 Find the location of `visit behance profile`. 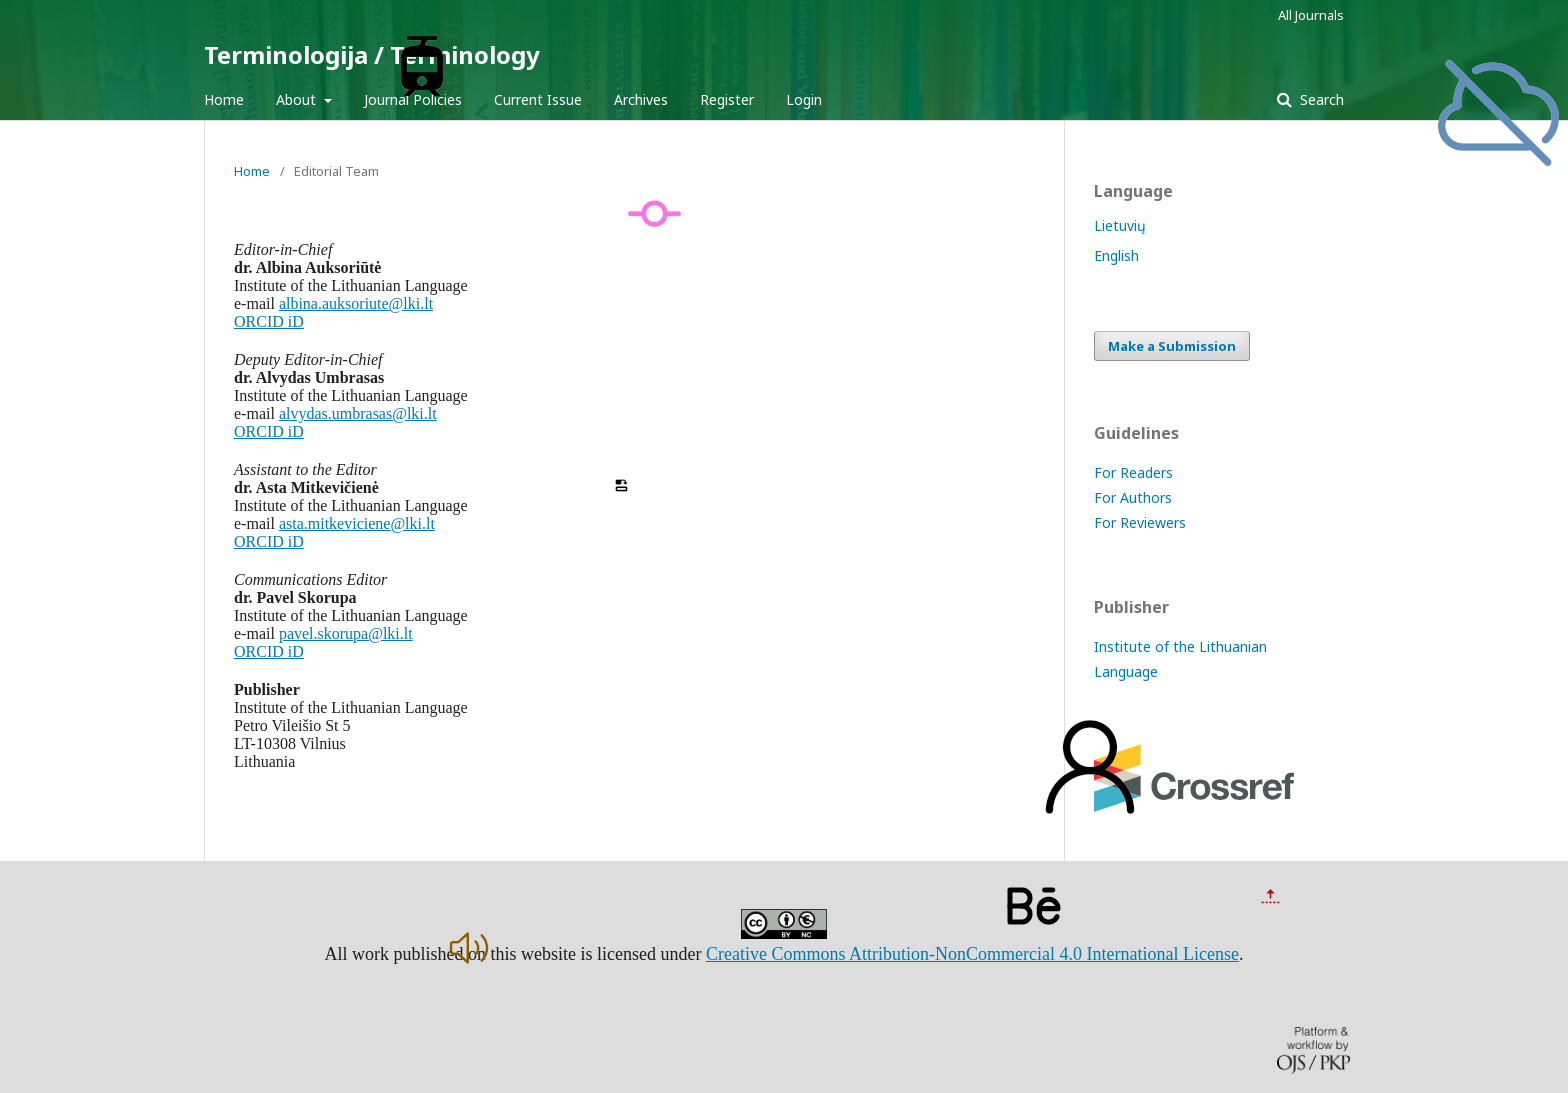

visit behance profile is located at coordinates (1034, 906).